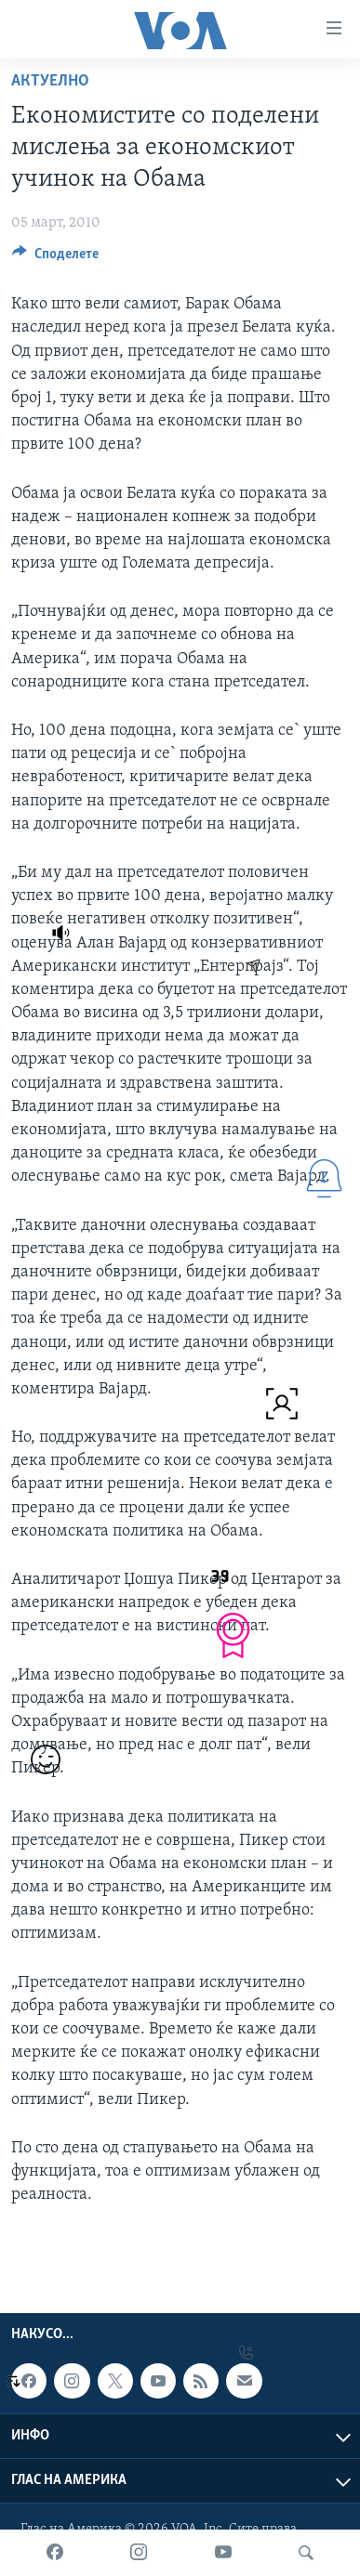 The width and height of the screenshot is (360, 2576). What do you see at coordinates (233, 1635) in the screenshot?
I see `view achievements or awards` at bounding box center [233, 1635].